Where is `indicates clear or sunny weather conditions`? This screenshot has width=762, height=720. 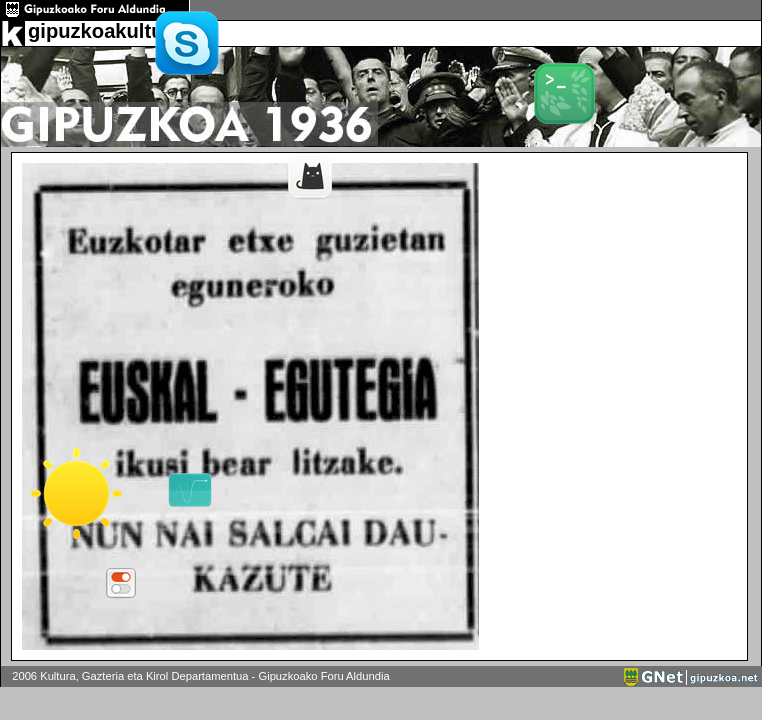 indicates clear or sunny weather conditions is located at coordinates (76, 493).